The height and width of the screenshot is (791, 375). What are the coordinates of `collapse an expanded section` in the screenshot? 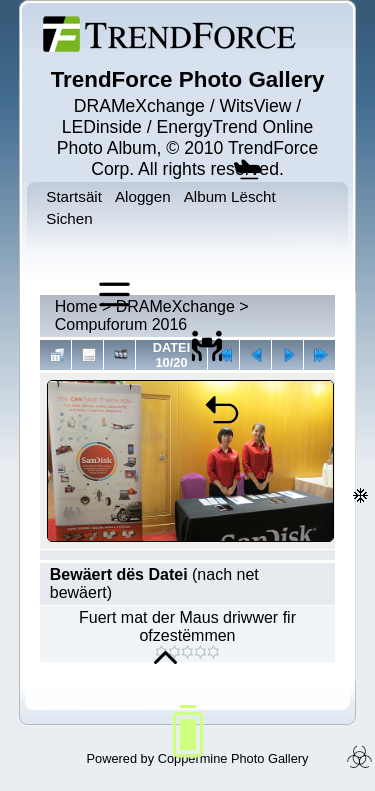 It's located at (165, 663).